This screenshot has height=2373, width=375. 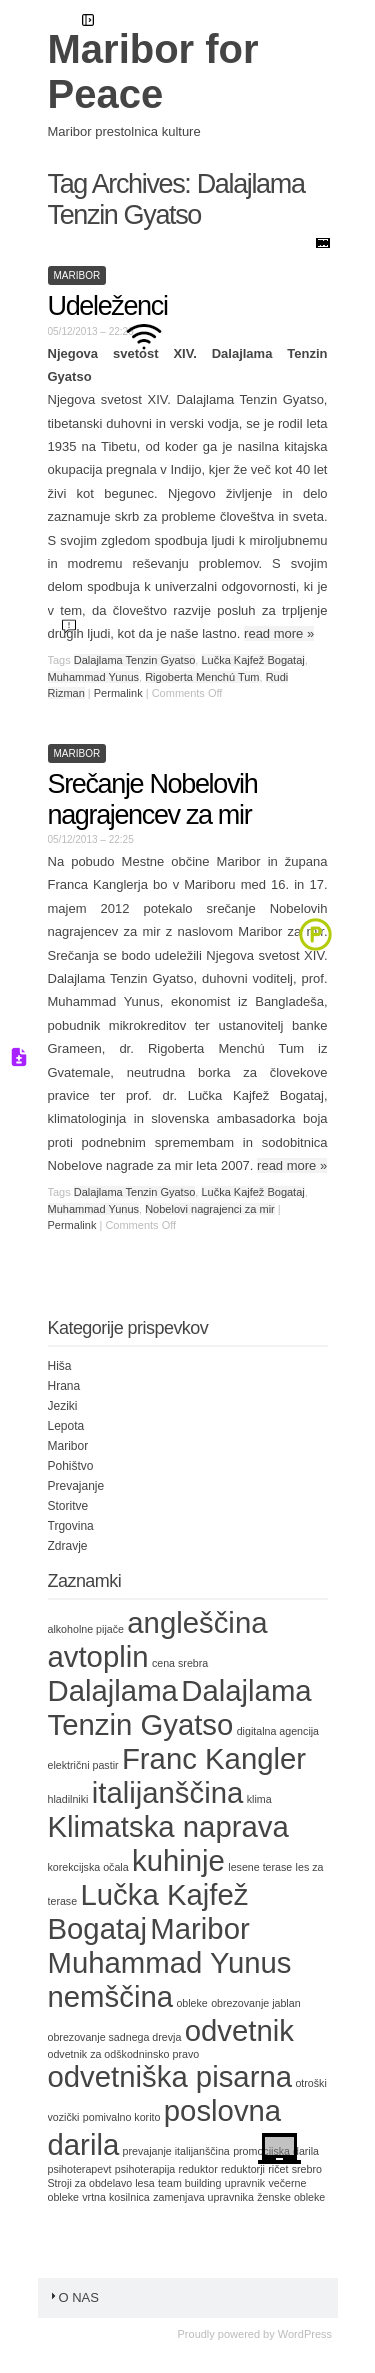 I want to click on access chromebook or laptop settings, so click(x=279, y=2149).